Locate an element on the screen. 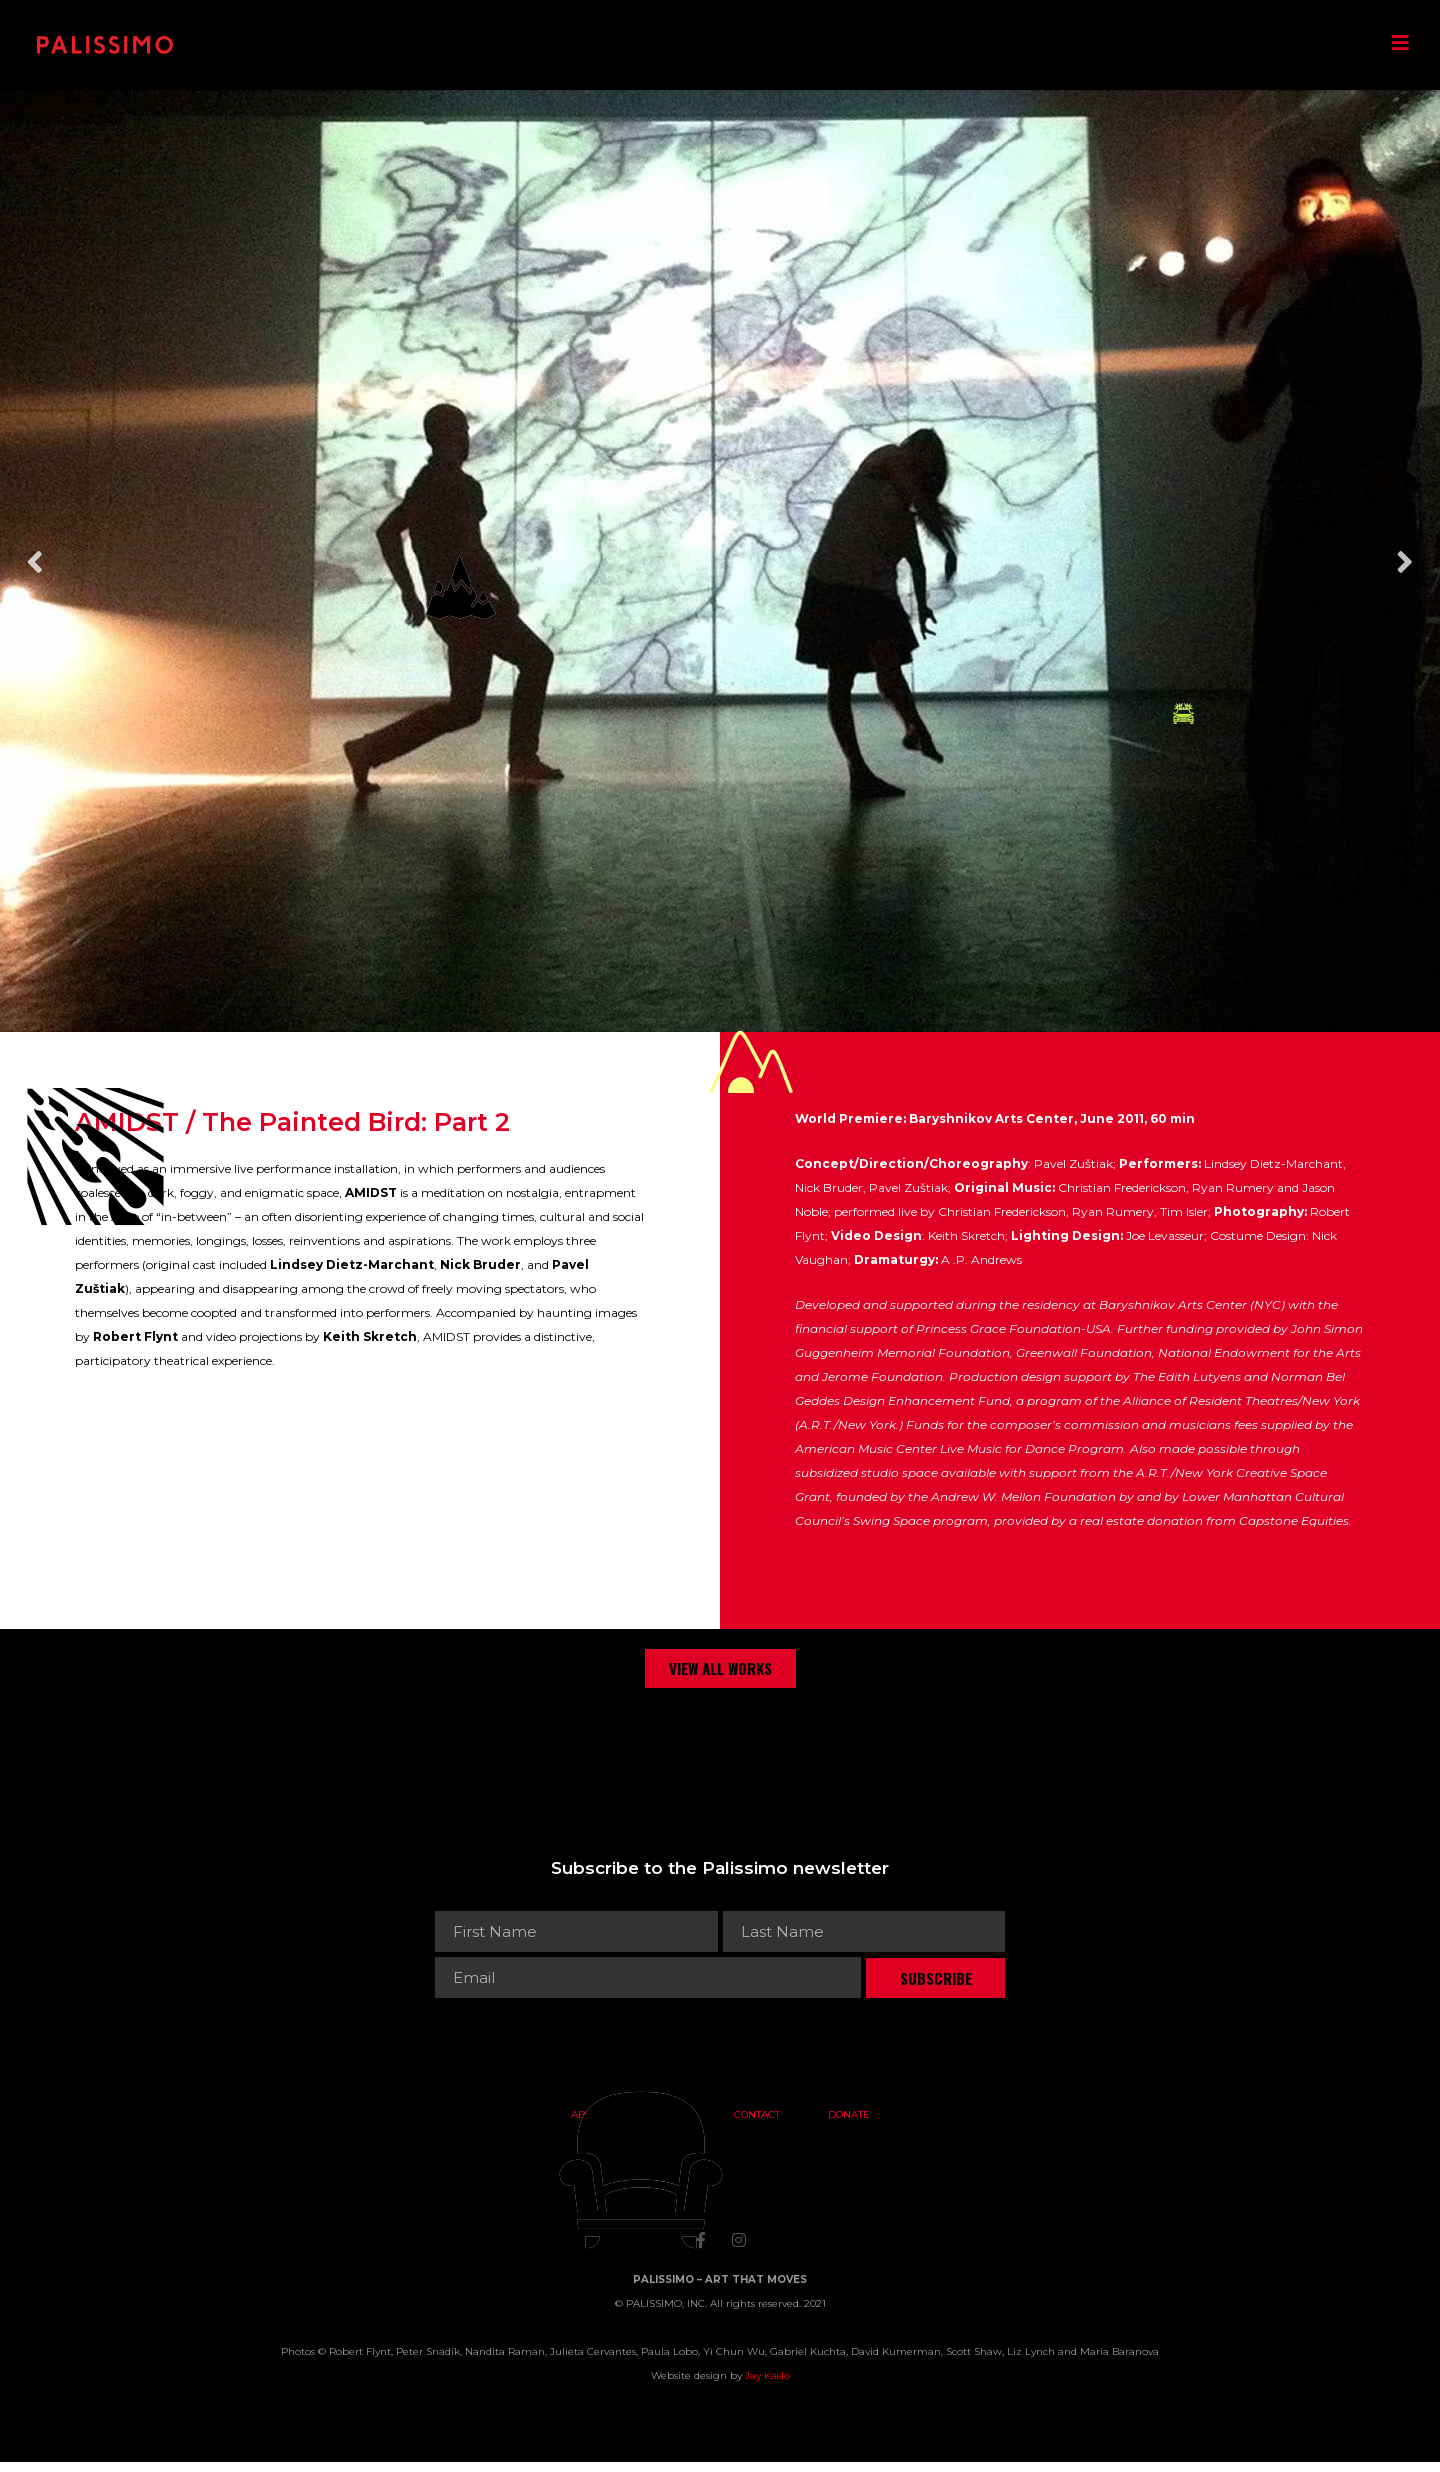 This screenshot has height=2472, width=1440. represents the andromeda galaxy or cosmic chain element is located at coordinates (95, 1156).